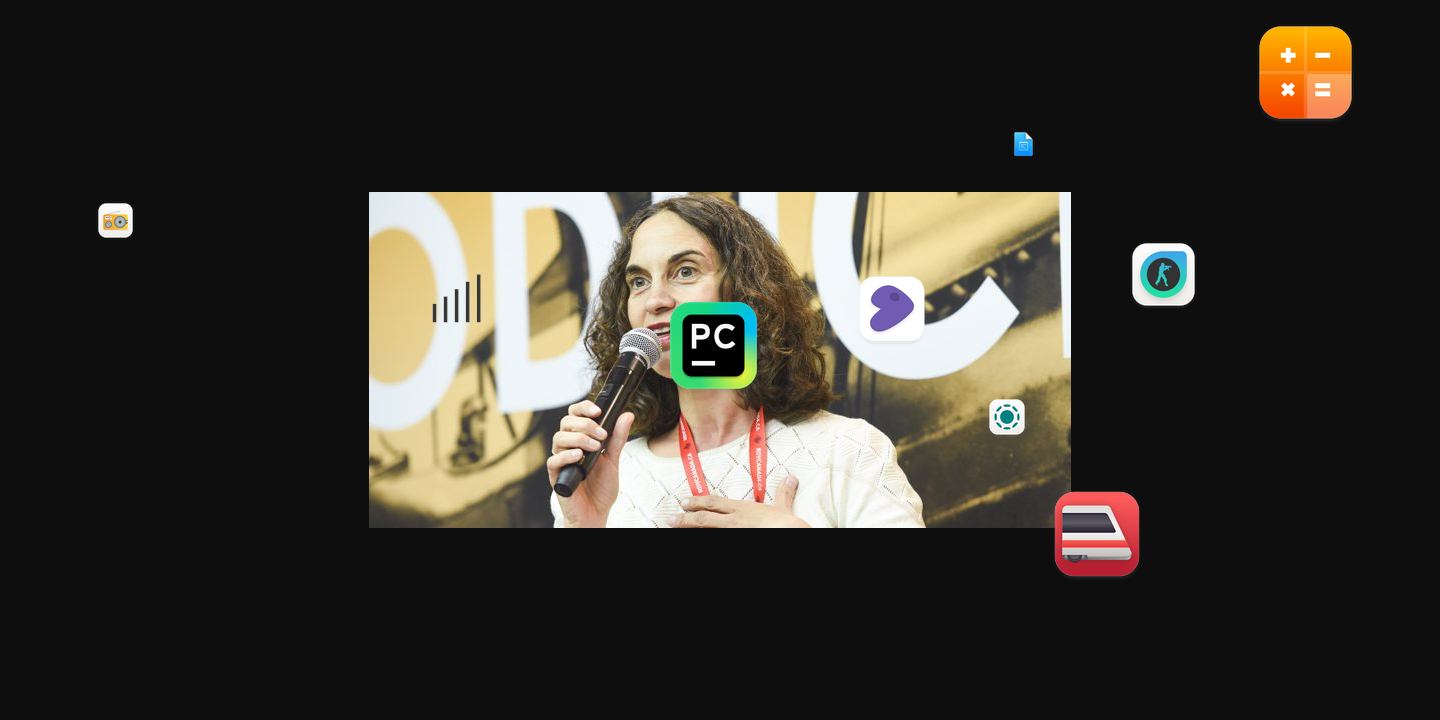 The height and width of the screenshot is (720, 1440). Describe the element at coordinates (1007, 417) in the screenshot. I see `open LocalSend app for local file sharing` at that location.